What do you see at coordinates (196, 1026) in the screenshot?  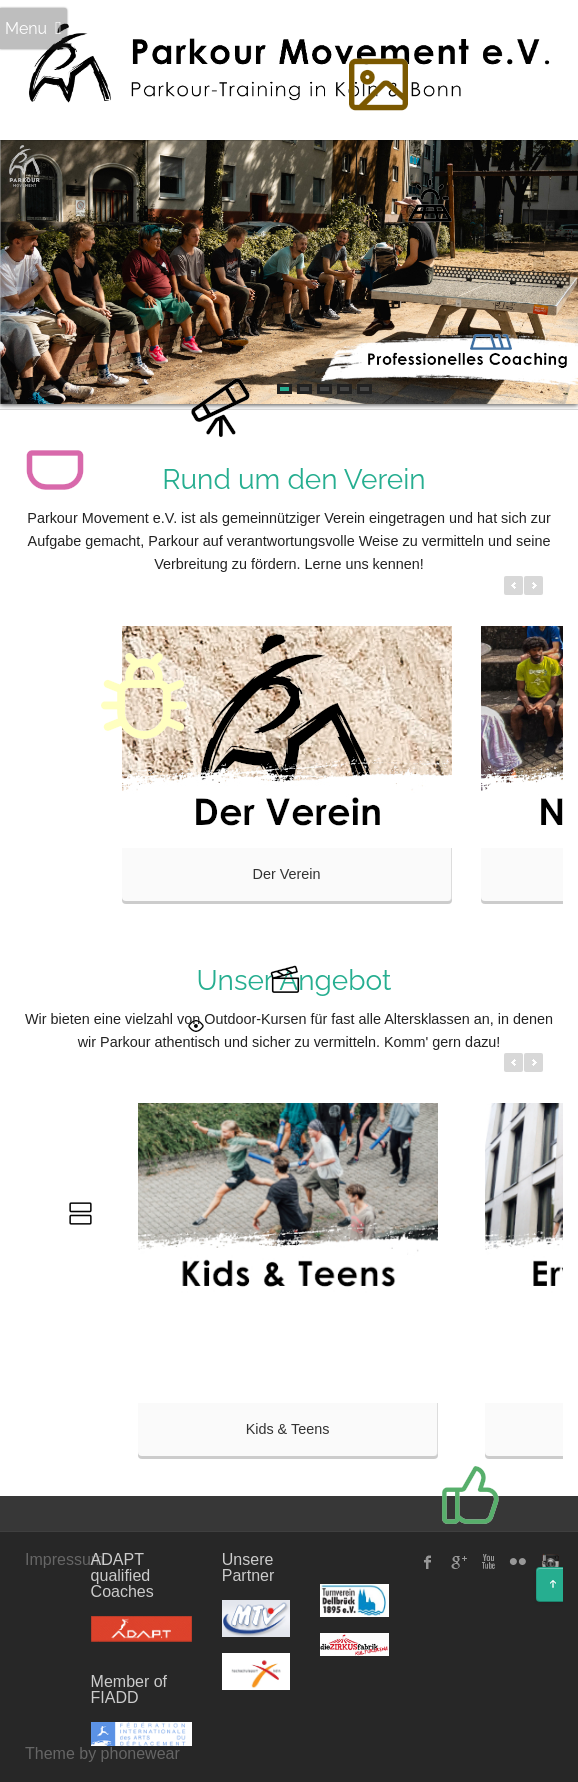 I see `view or preview content` at bounding box center [196, 1026].